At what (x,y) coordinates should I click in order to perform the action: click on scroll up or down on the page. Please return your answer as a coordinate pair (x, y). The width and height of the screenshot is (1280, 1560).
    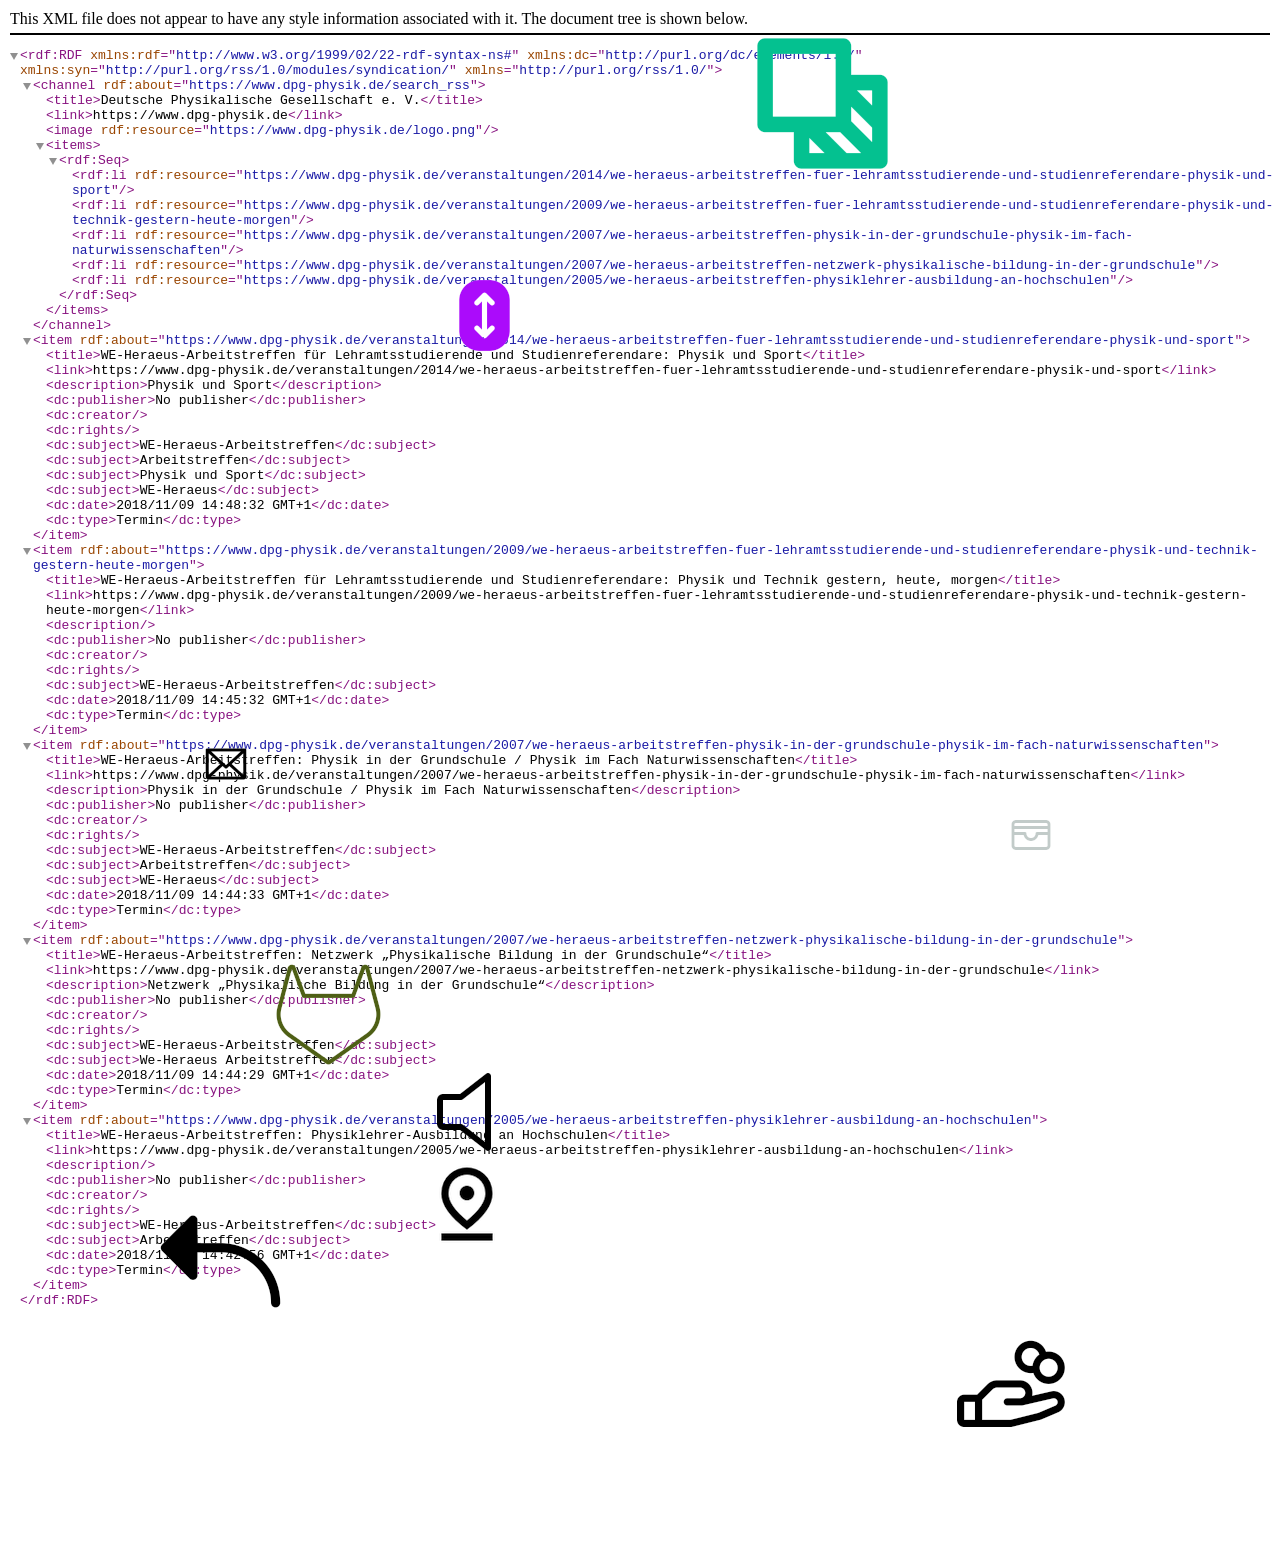
    Looking at the image, I should click on (484, 315).